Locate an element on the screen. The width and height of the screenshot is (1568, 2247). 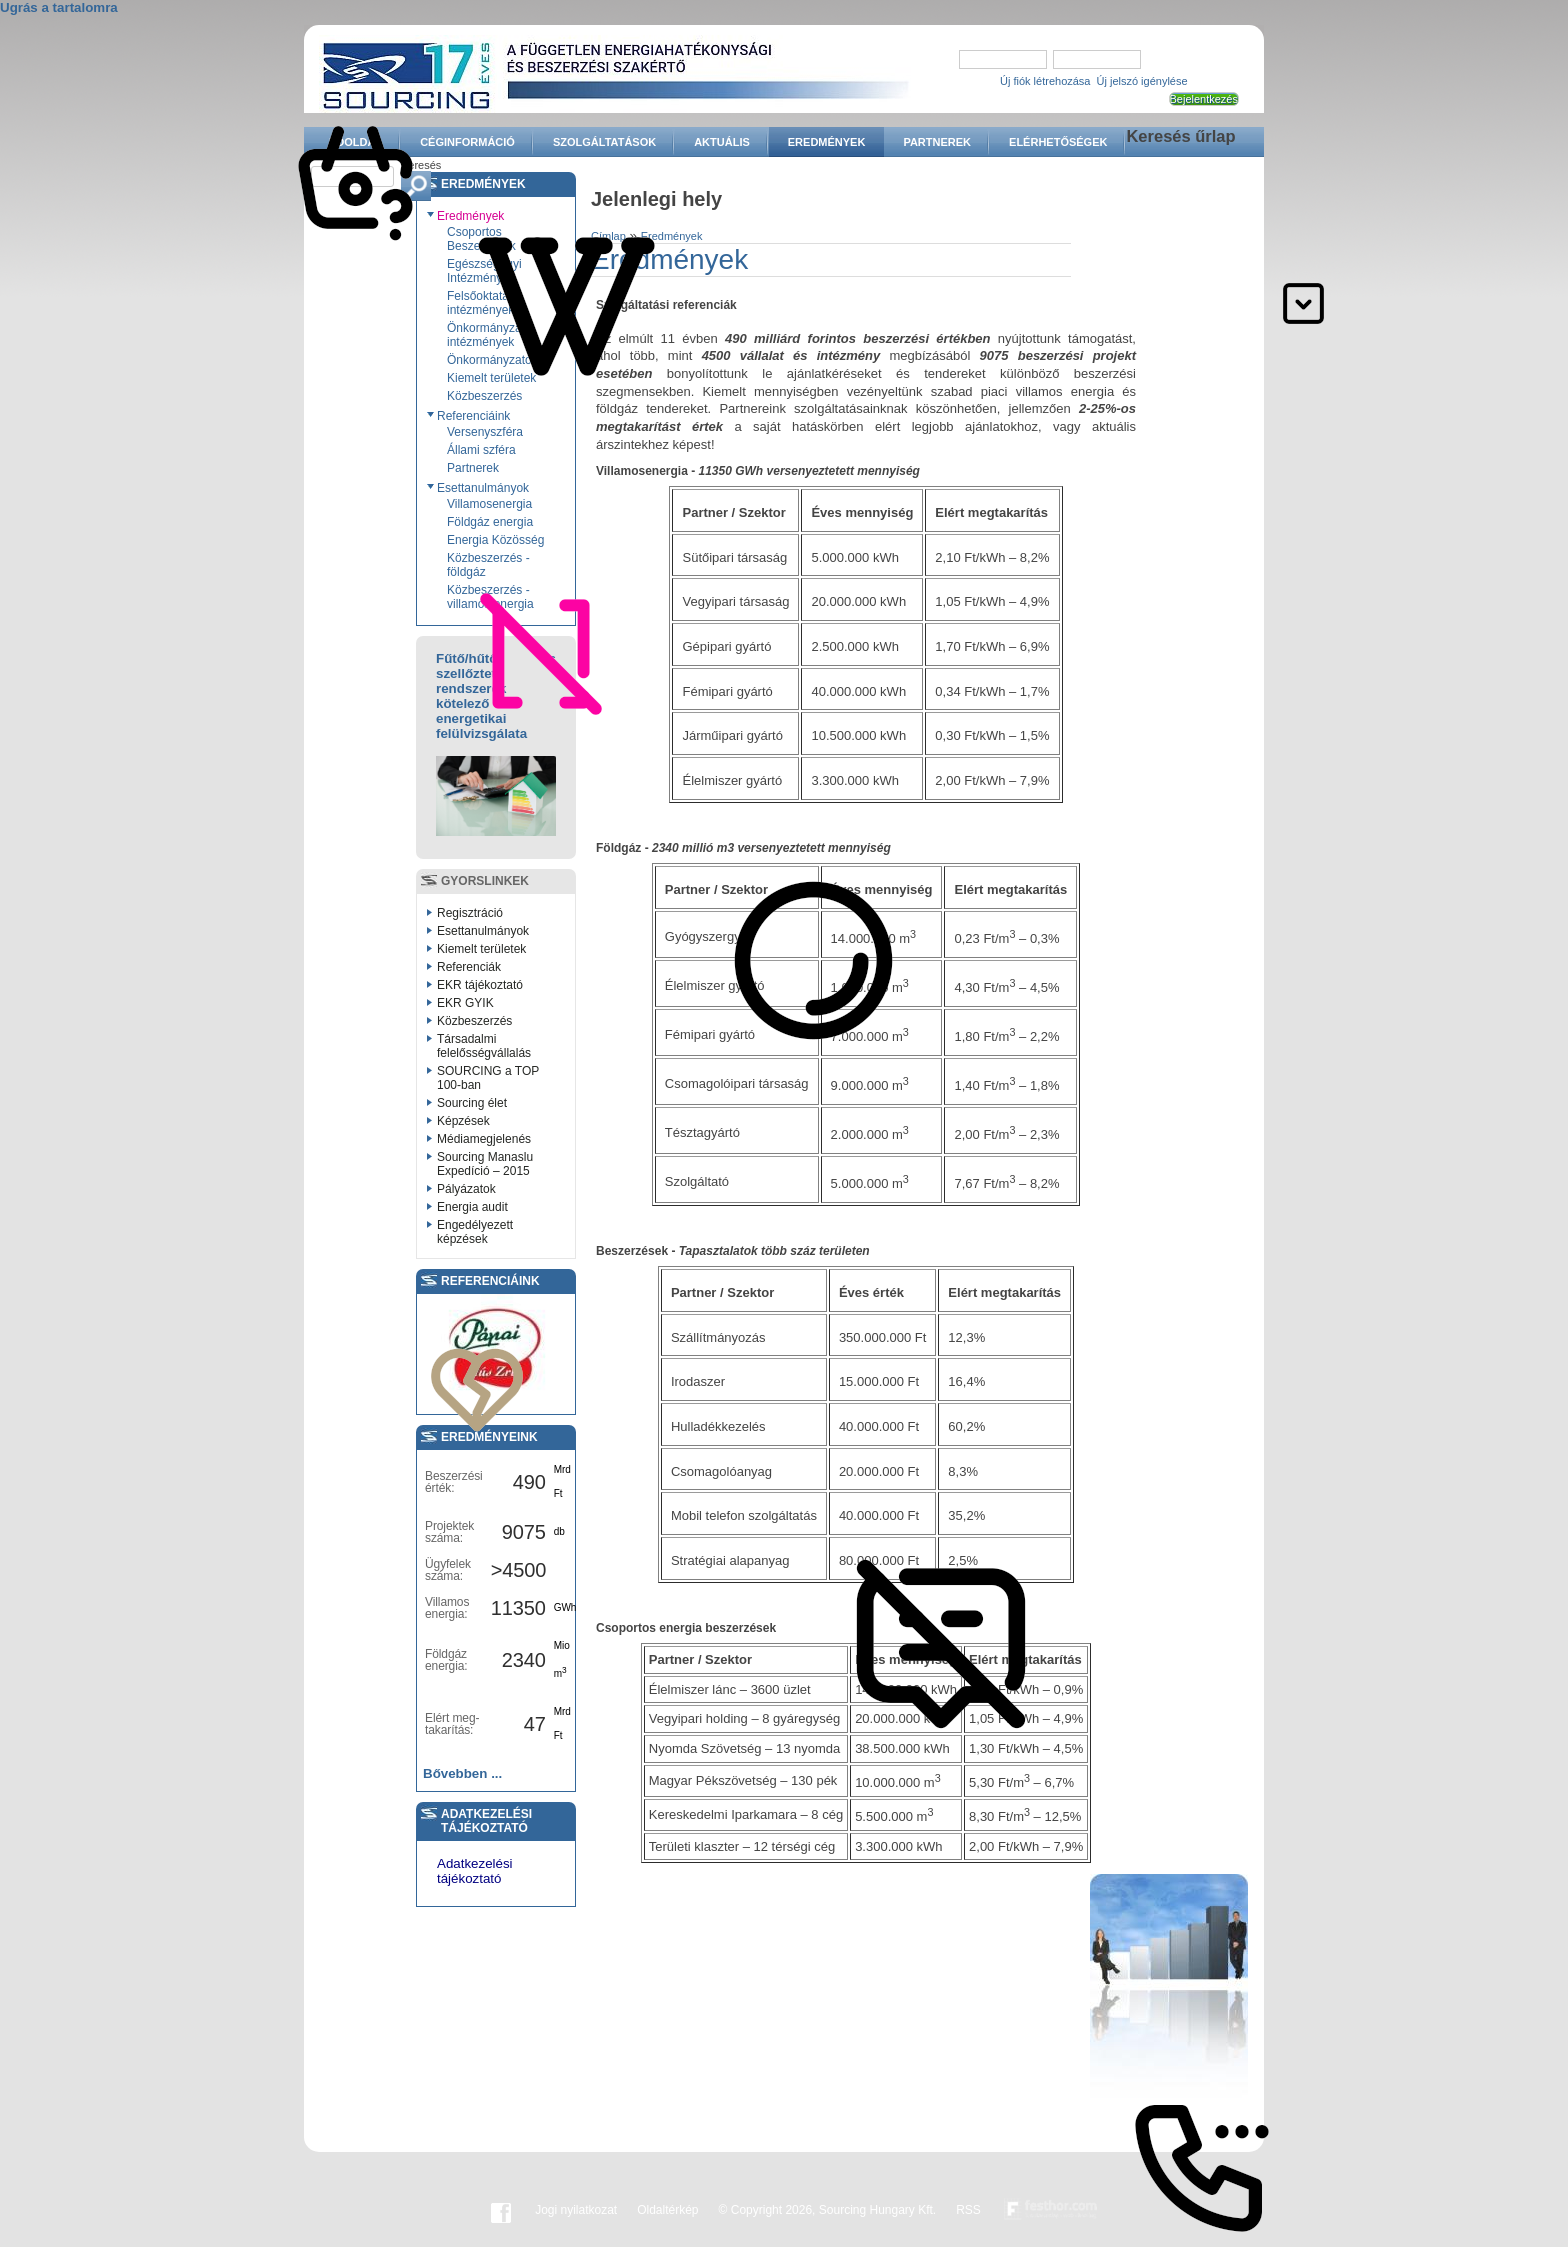
indicates an active or incoming call is located at coordinates (1202, 2165).